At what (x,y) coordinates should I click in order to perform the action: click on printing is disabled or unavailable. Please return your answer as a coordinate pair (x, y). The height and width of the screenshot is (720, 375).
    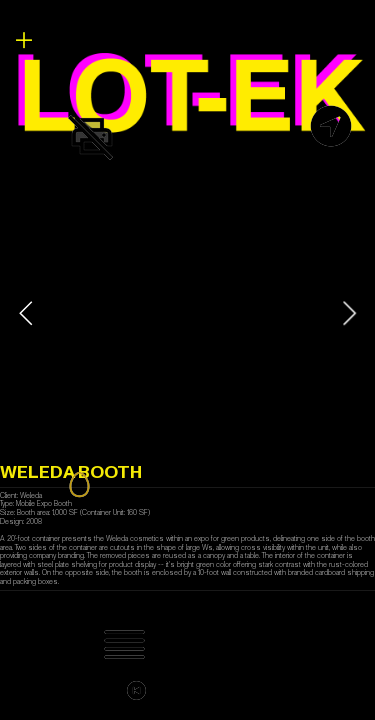
    Looking at the image, I should click on (92, 136).